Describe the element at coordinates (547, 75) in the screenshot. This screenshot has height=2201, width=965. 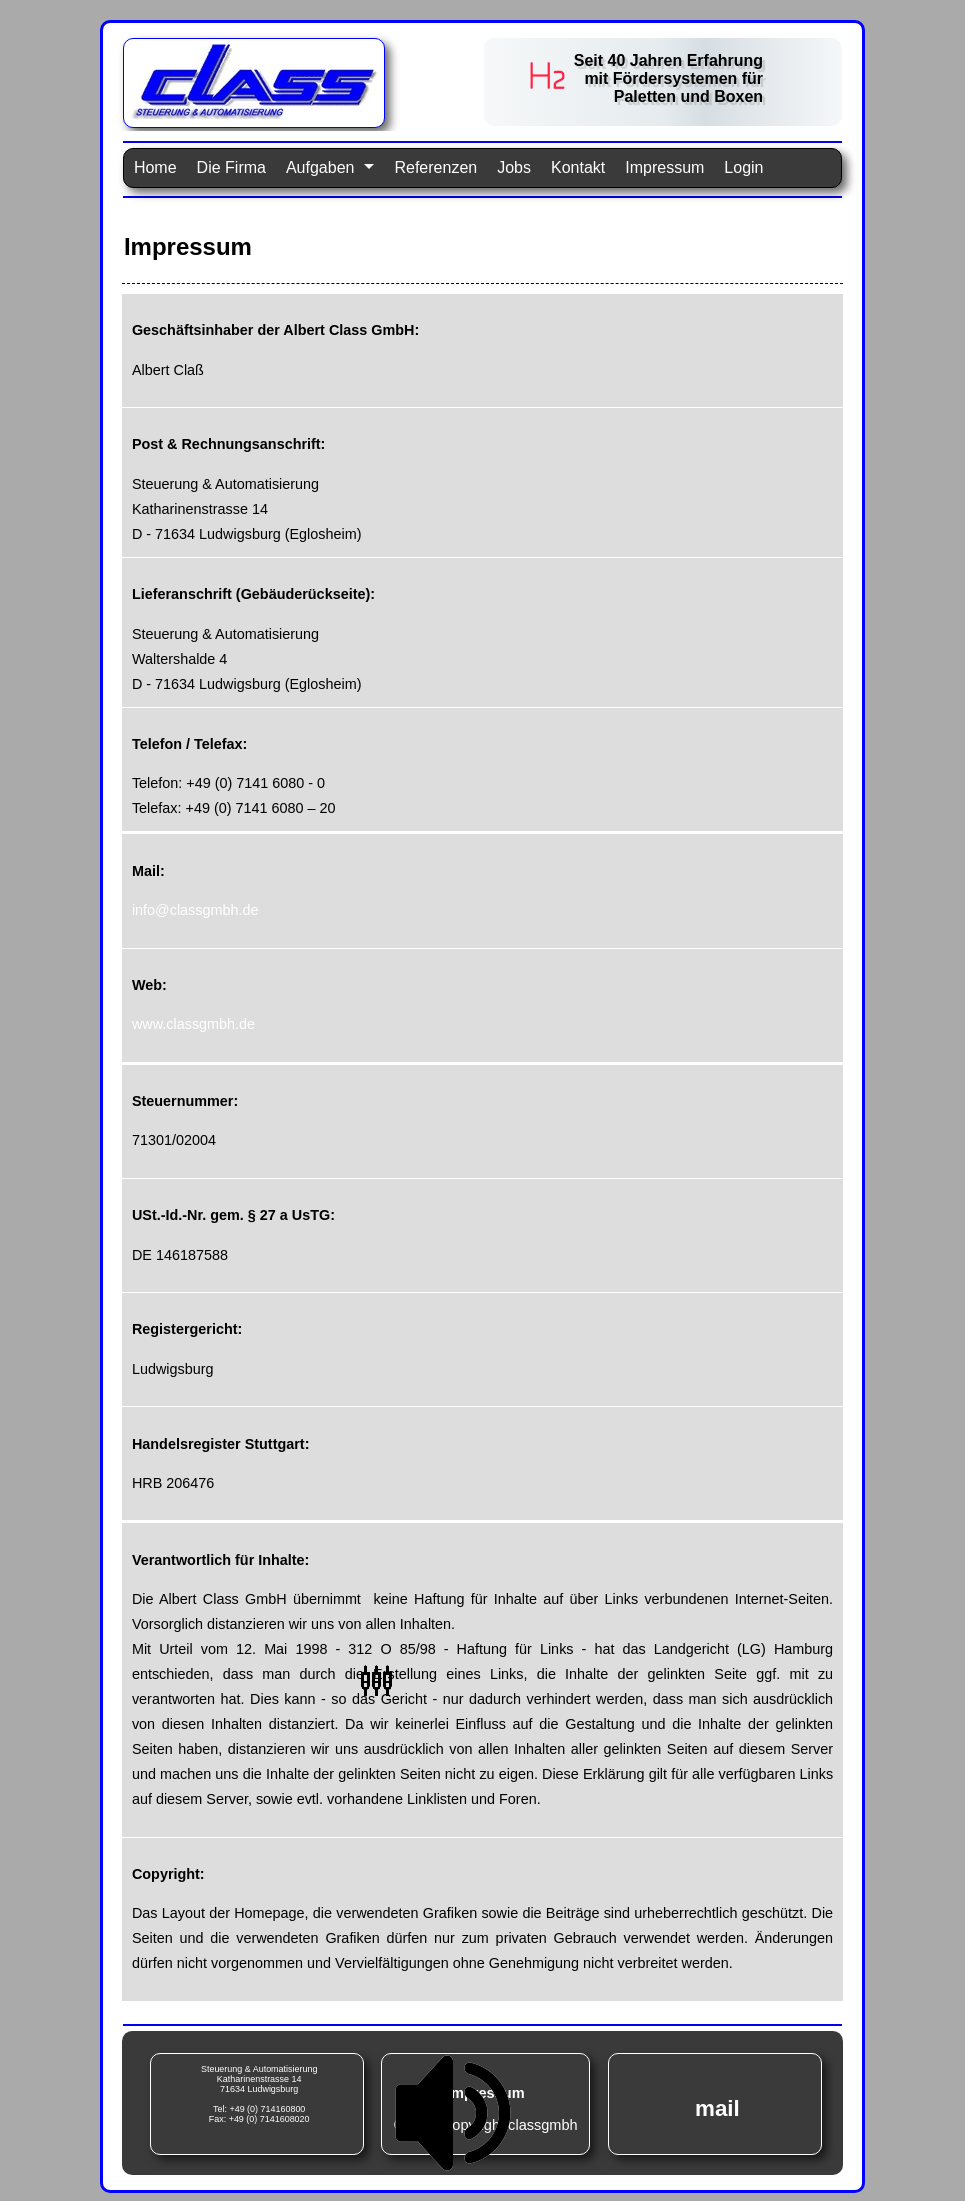
I see `format text as heading level 2` at that location.